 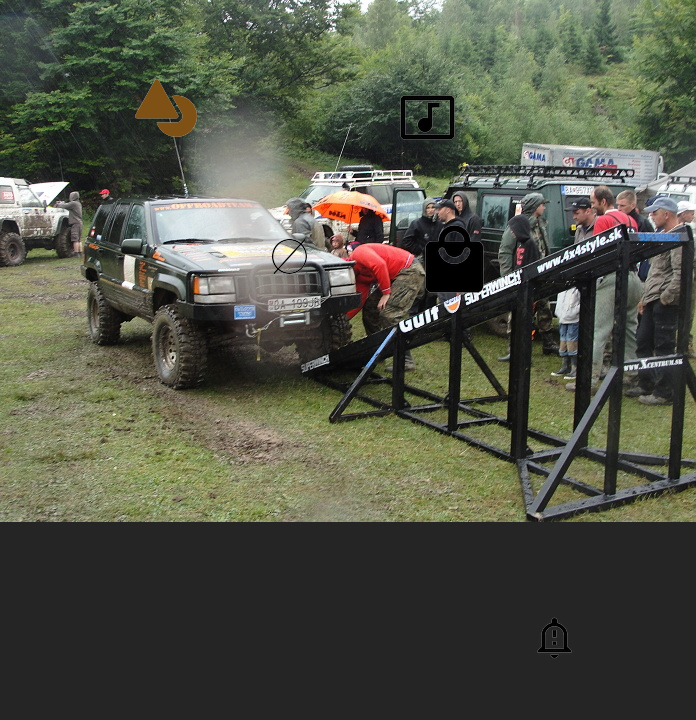 I want to click on play or browse music videos, so click(x=427, y=117).